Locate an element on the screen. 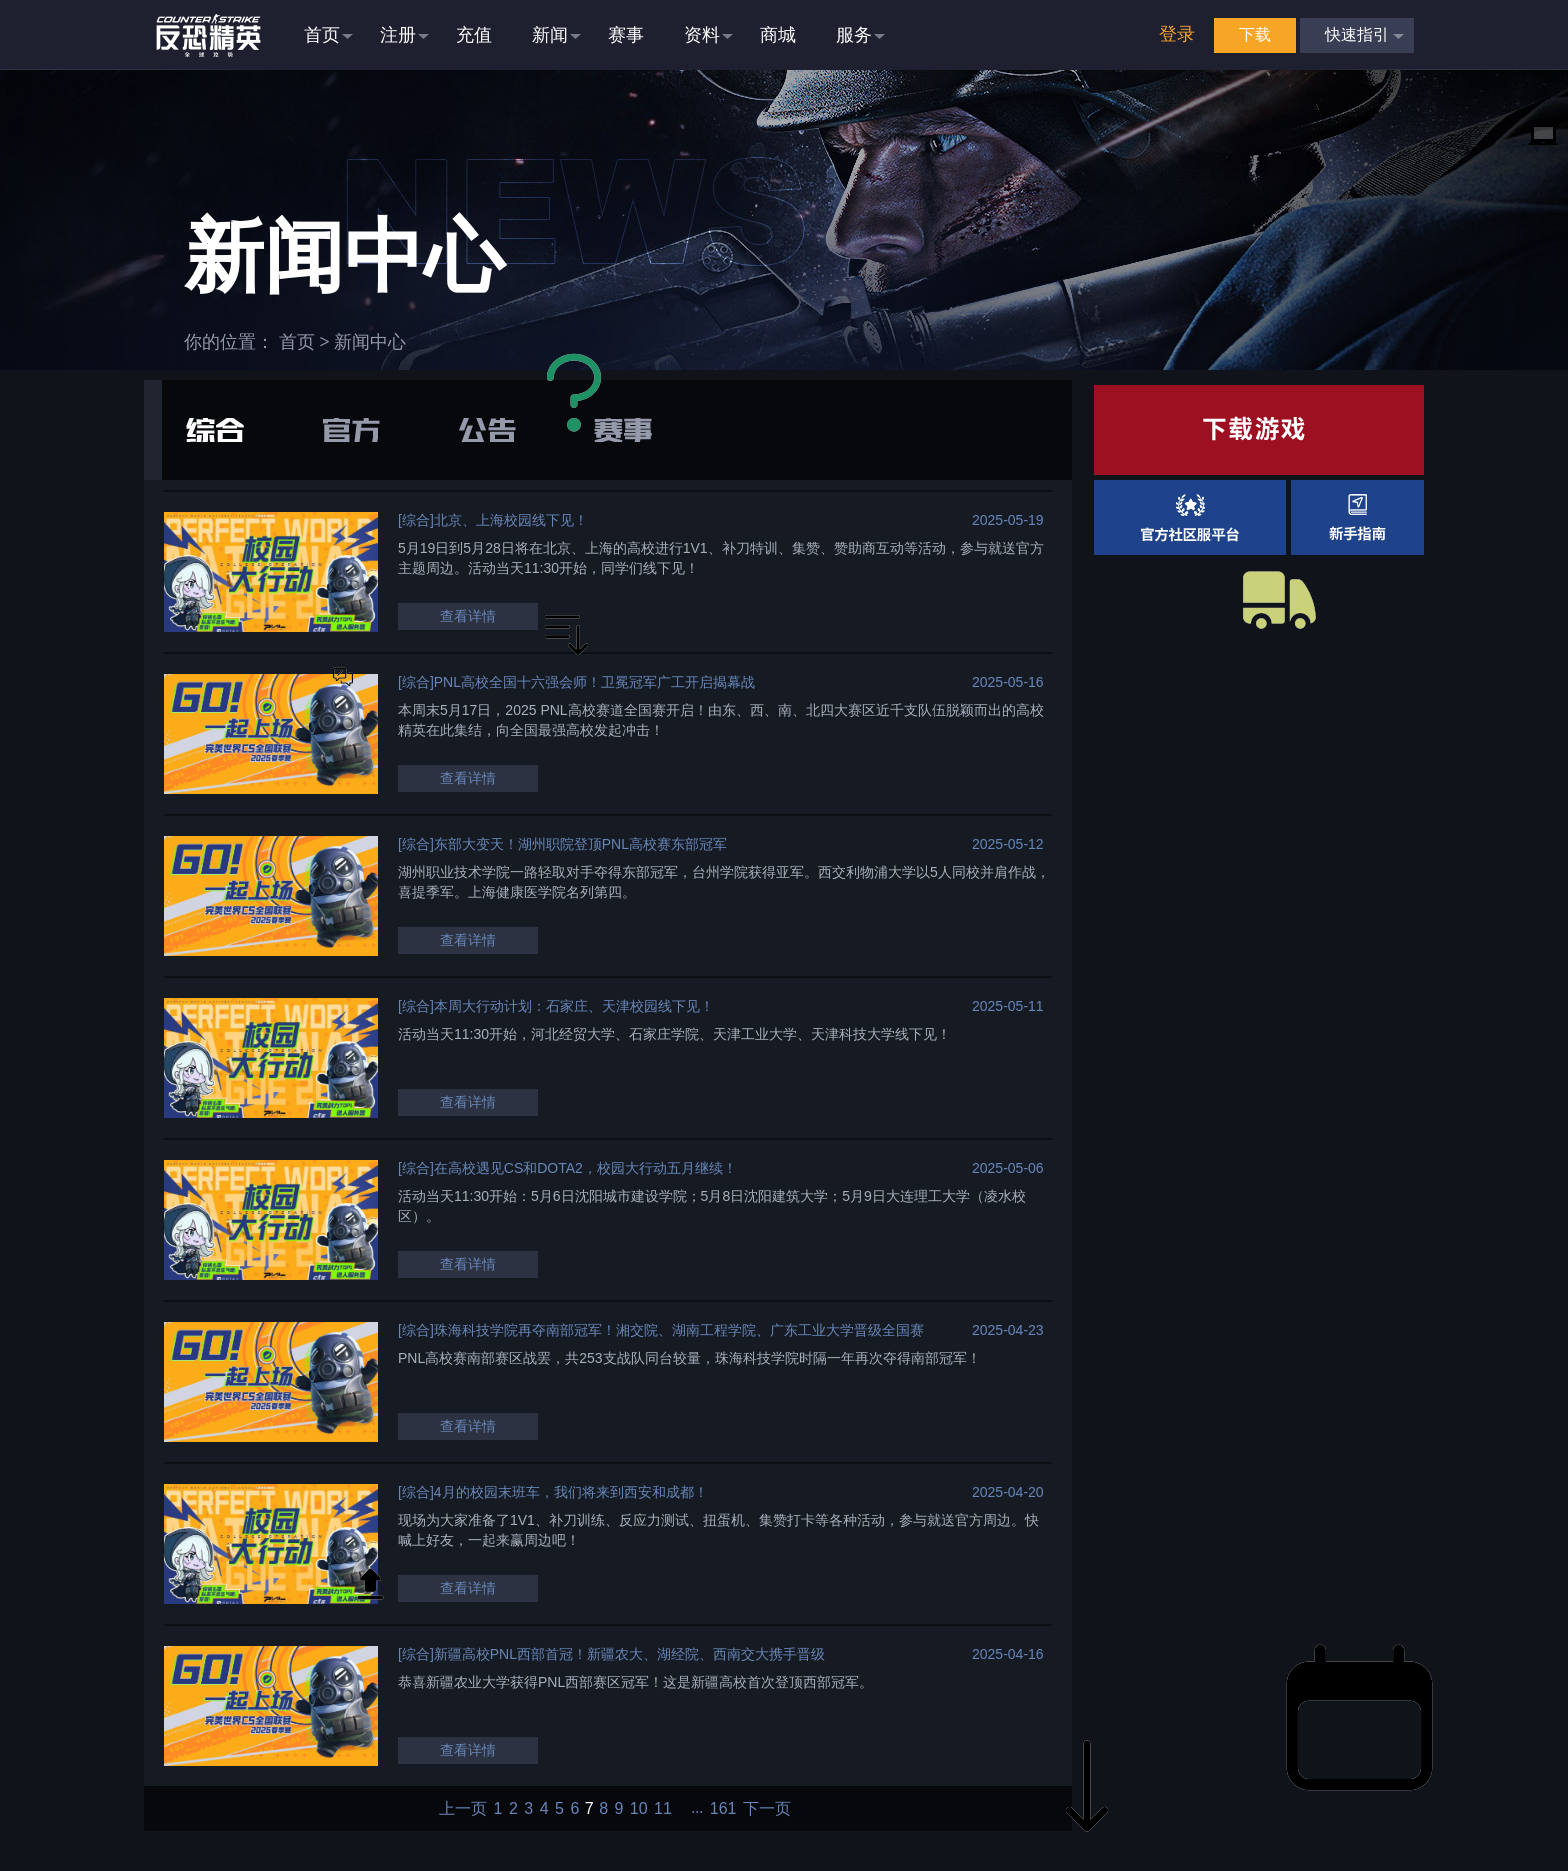 This screenshot has height=1871, width=1568. sort list in descending order is located at coordinates (566, 633).